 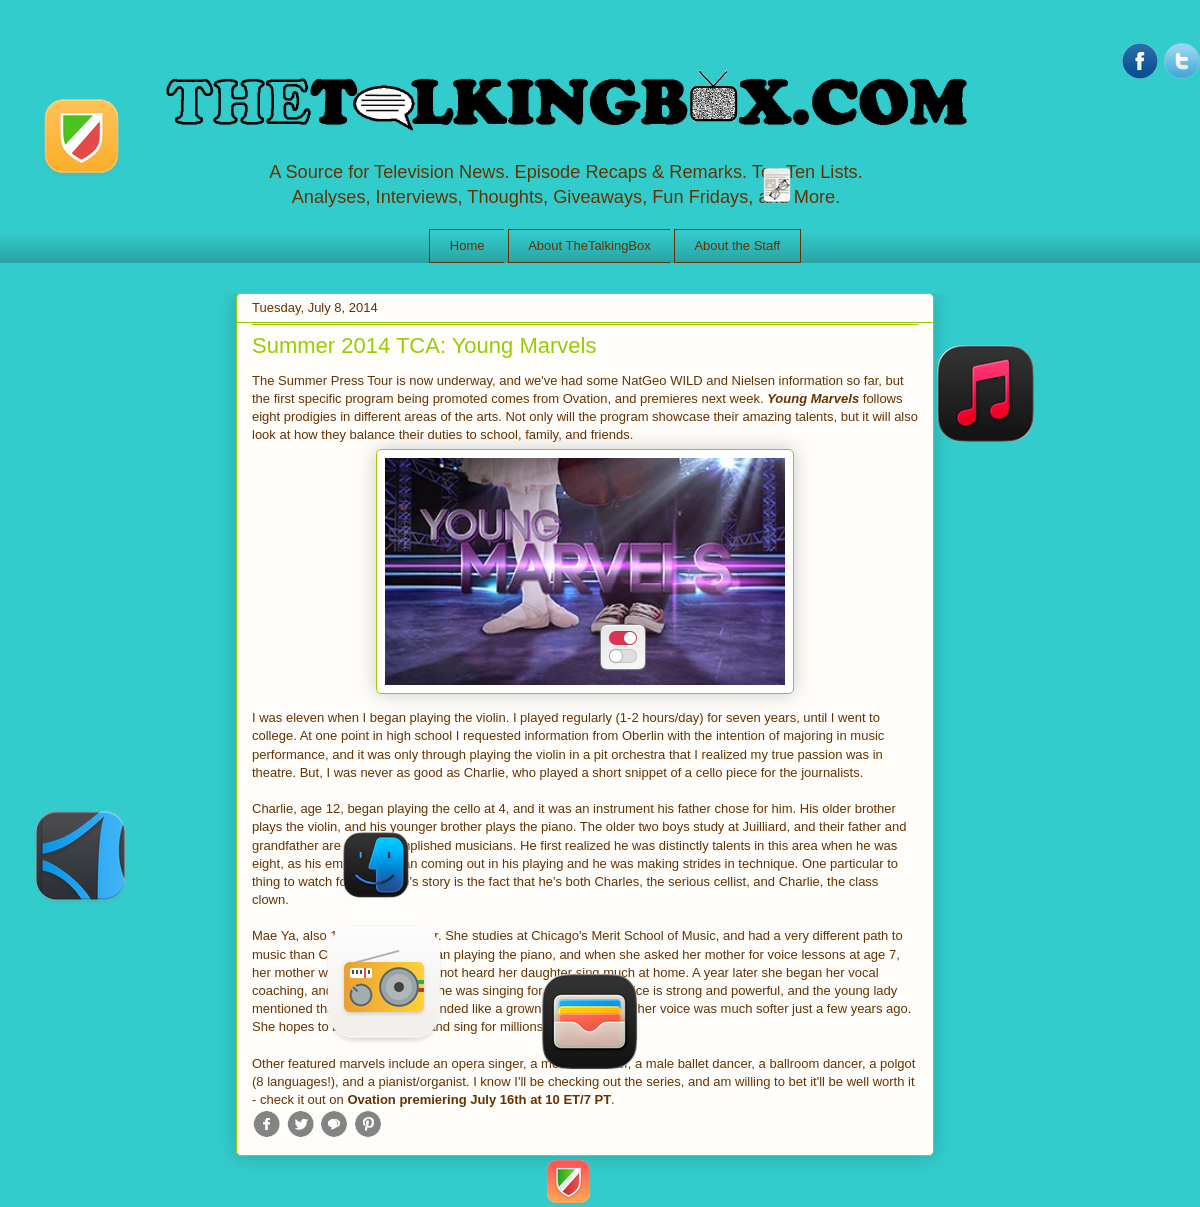 What do you see at coordinates (623, 647) in the screenshot?
I see `open system tweaks or settings customization` at bounding box center [623, 647].